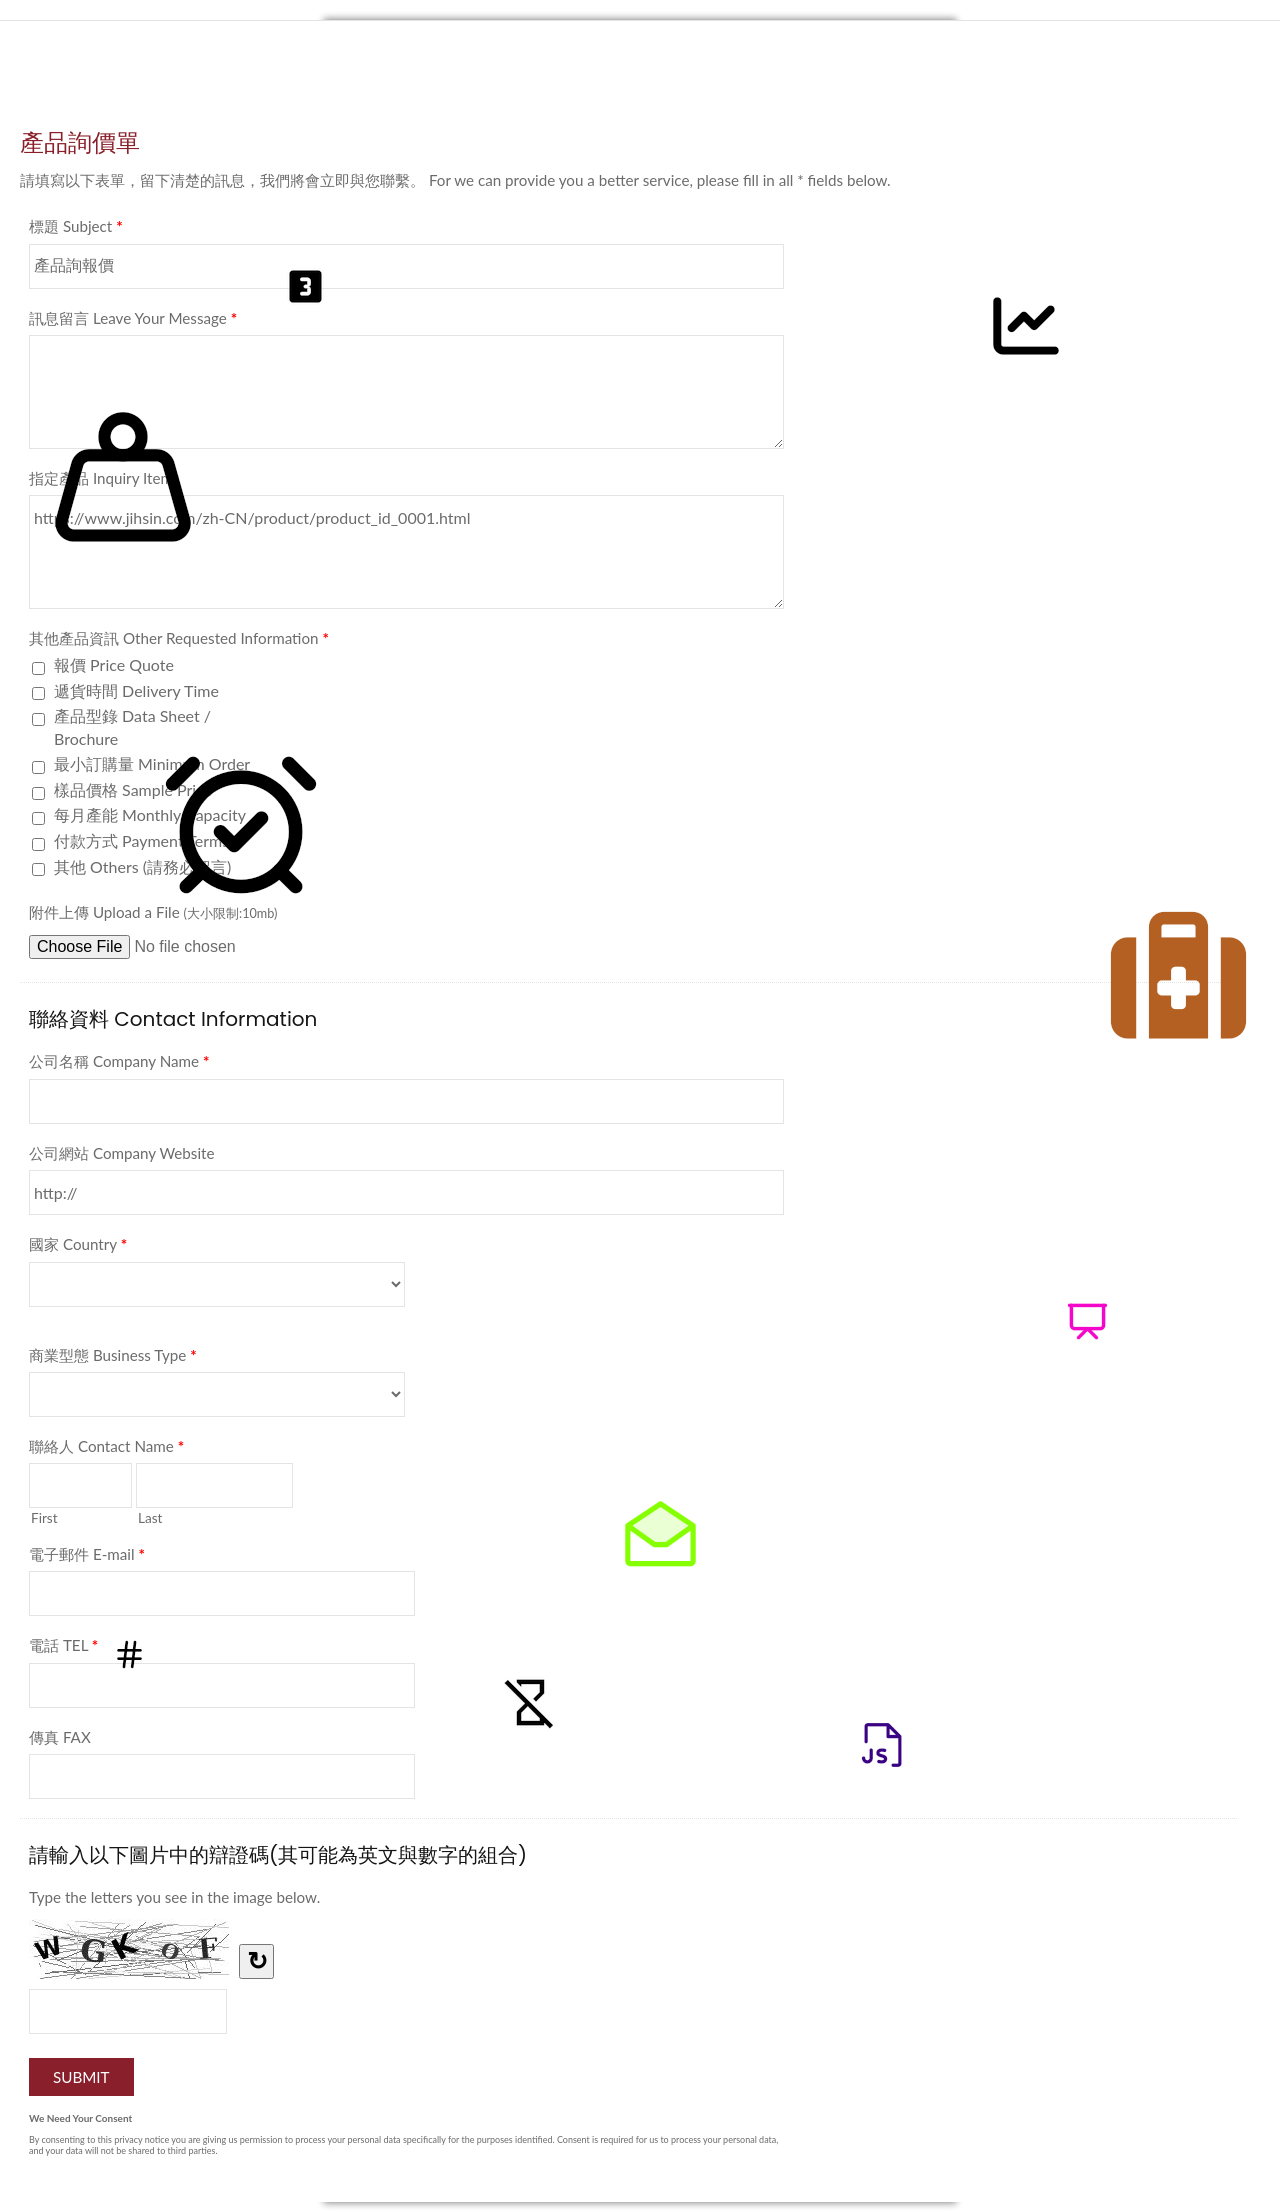 The image size is (1280, 2212). I want to click on alarm set successfully, so click(241, 825).